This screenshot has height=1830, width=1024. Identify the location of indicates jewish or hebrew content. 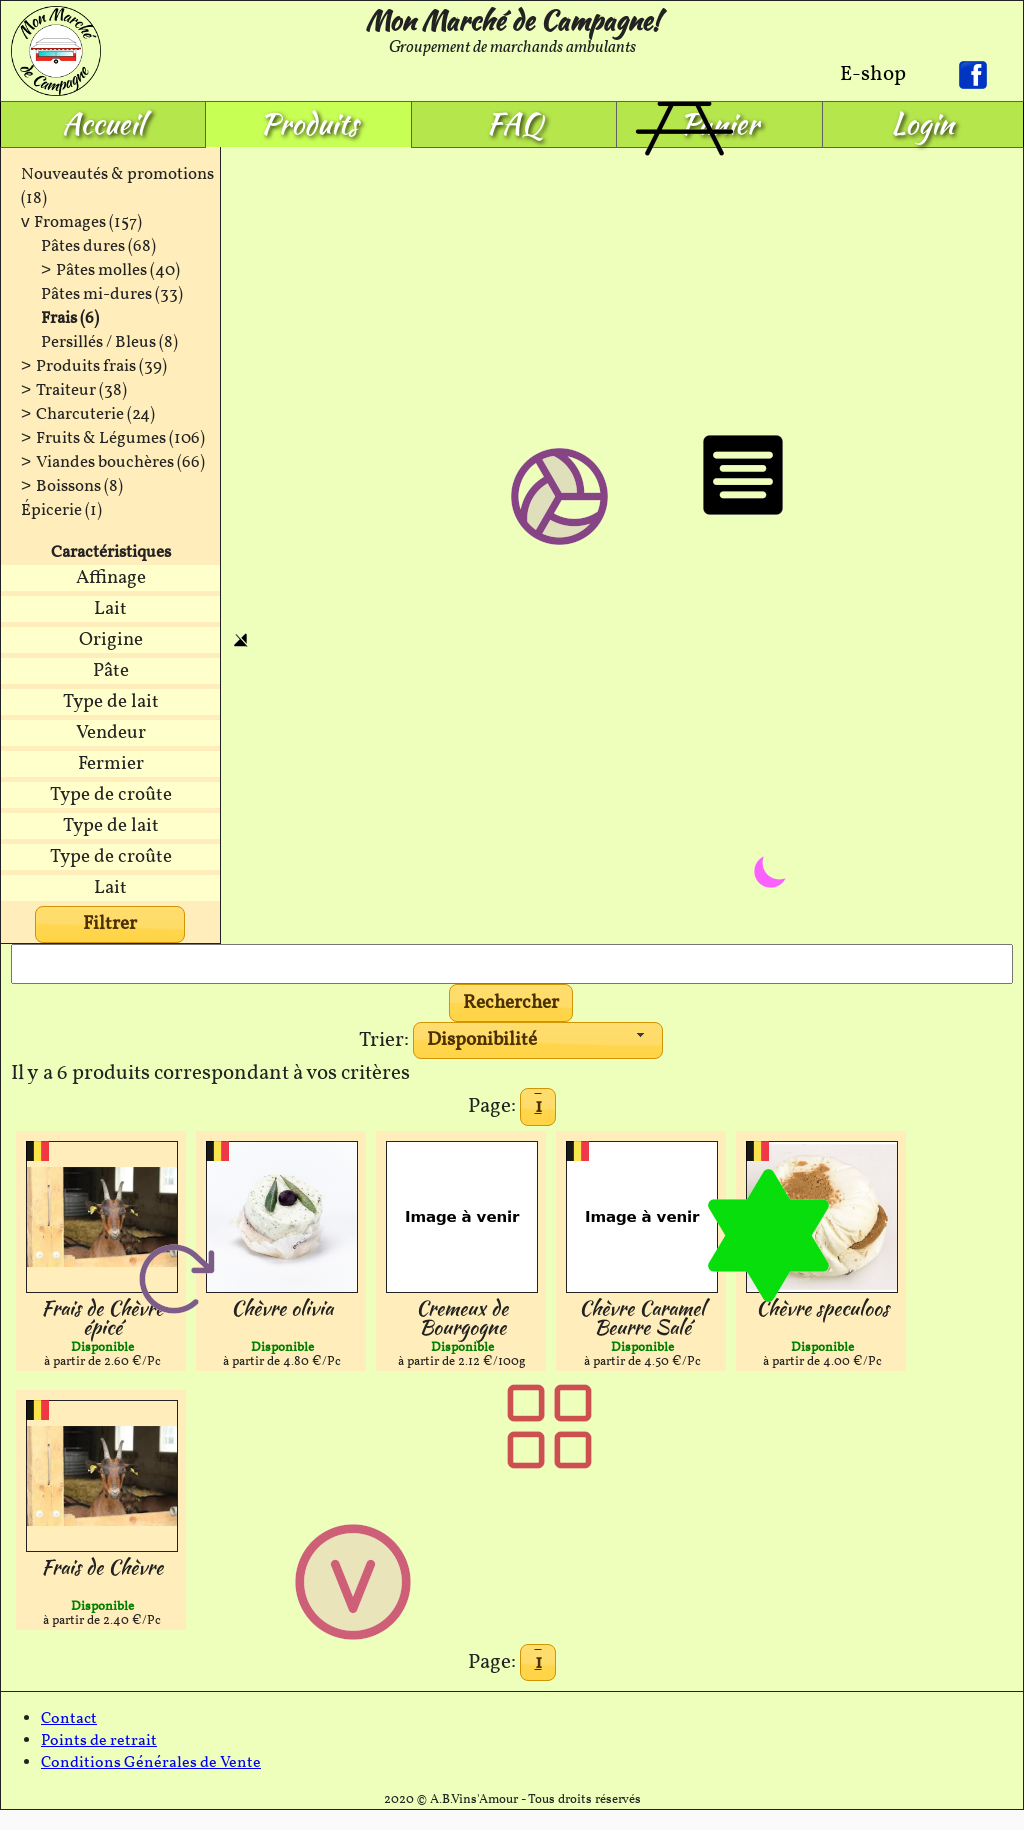
(768, 1235).